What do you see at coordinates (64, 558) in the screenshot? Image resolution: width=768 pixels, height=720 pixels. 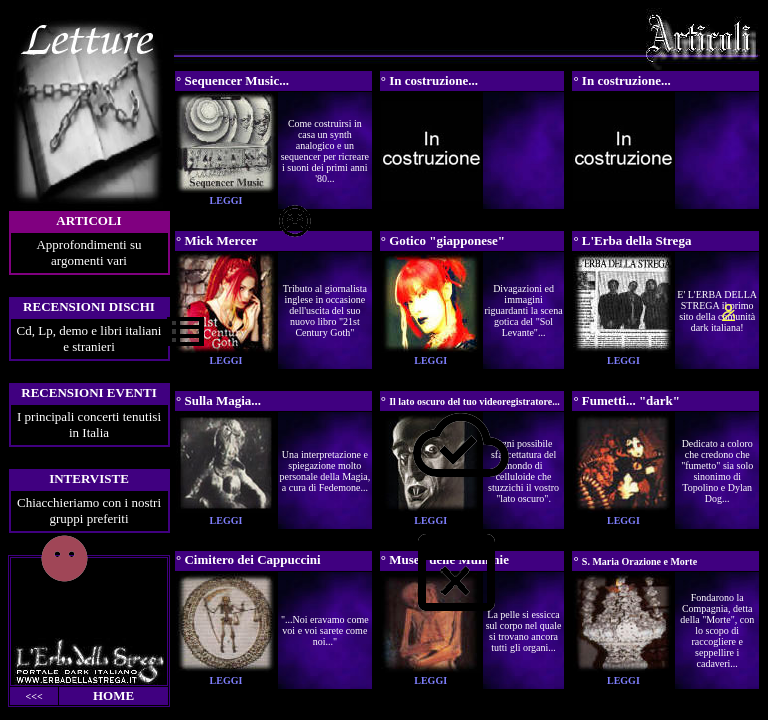 I see `indicates a neutral or no-opinion response` at bounding box center [64, 558].